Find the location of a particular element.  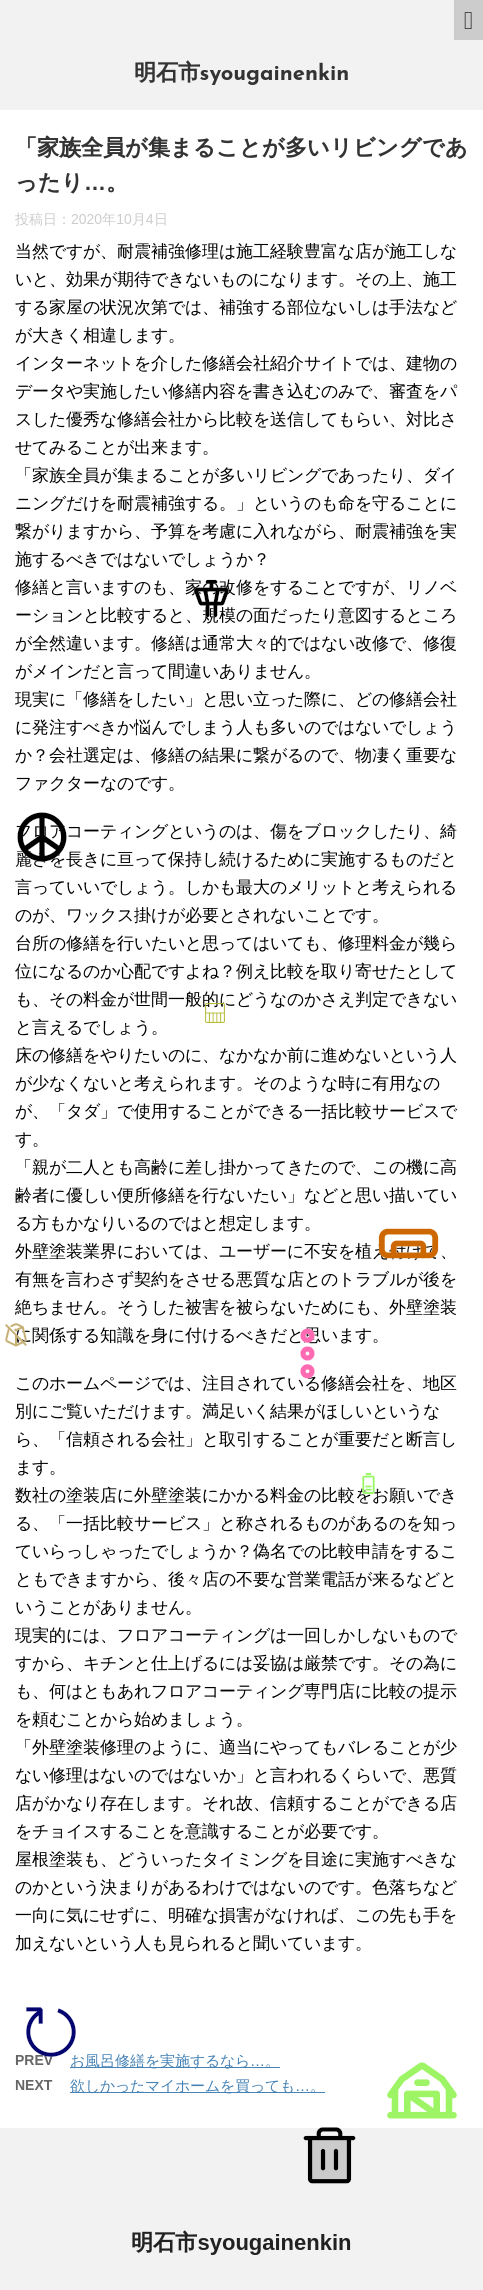

disable 3D view frustum or perspective mode is located at coordinates (16, 1335).